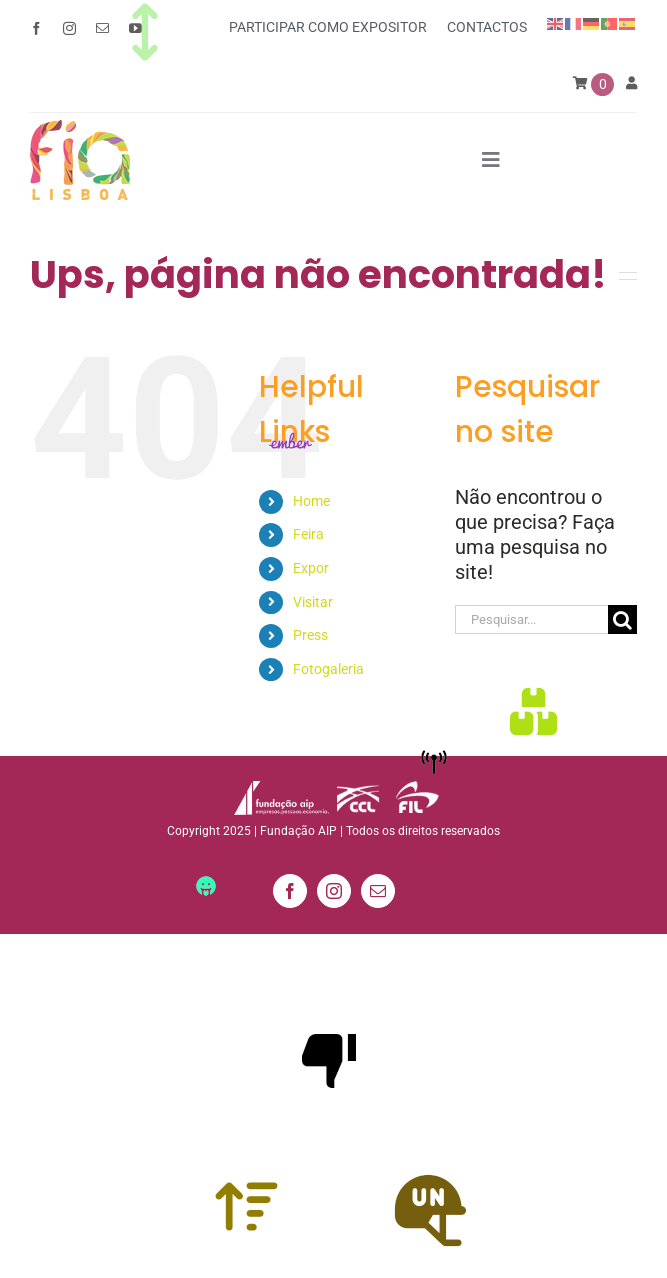 This screenshot has height=1278, width=667. I want to click on ember.js framework logo, so click(290, 444).